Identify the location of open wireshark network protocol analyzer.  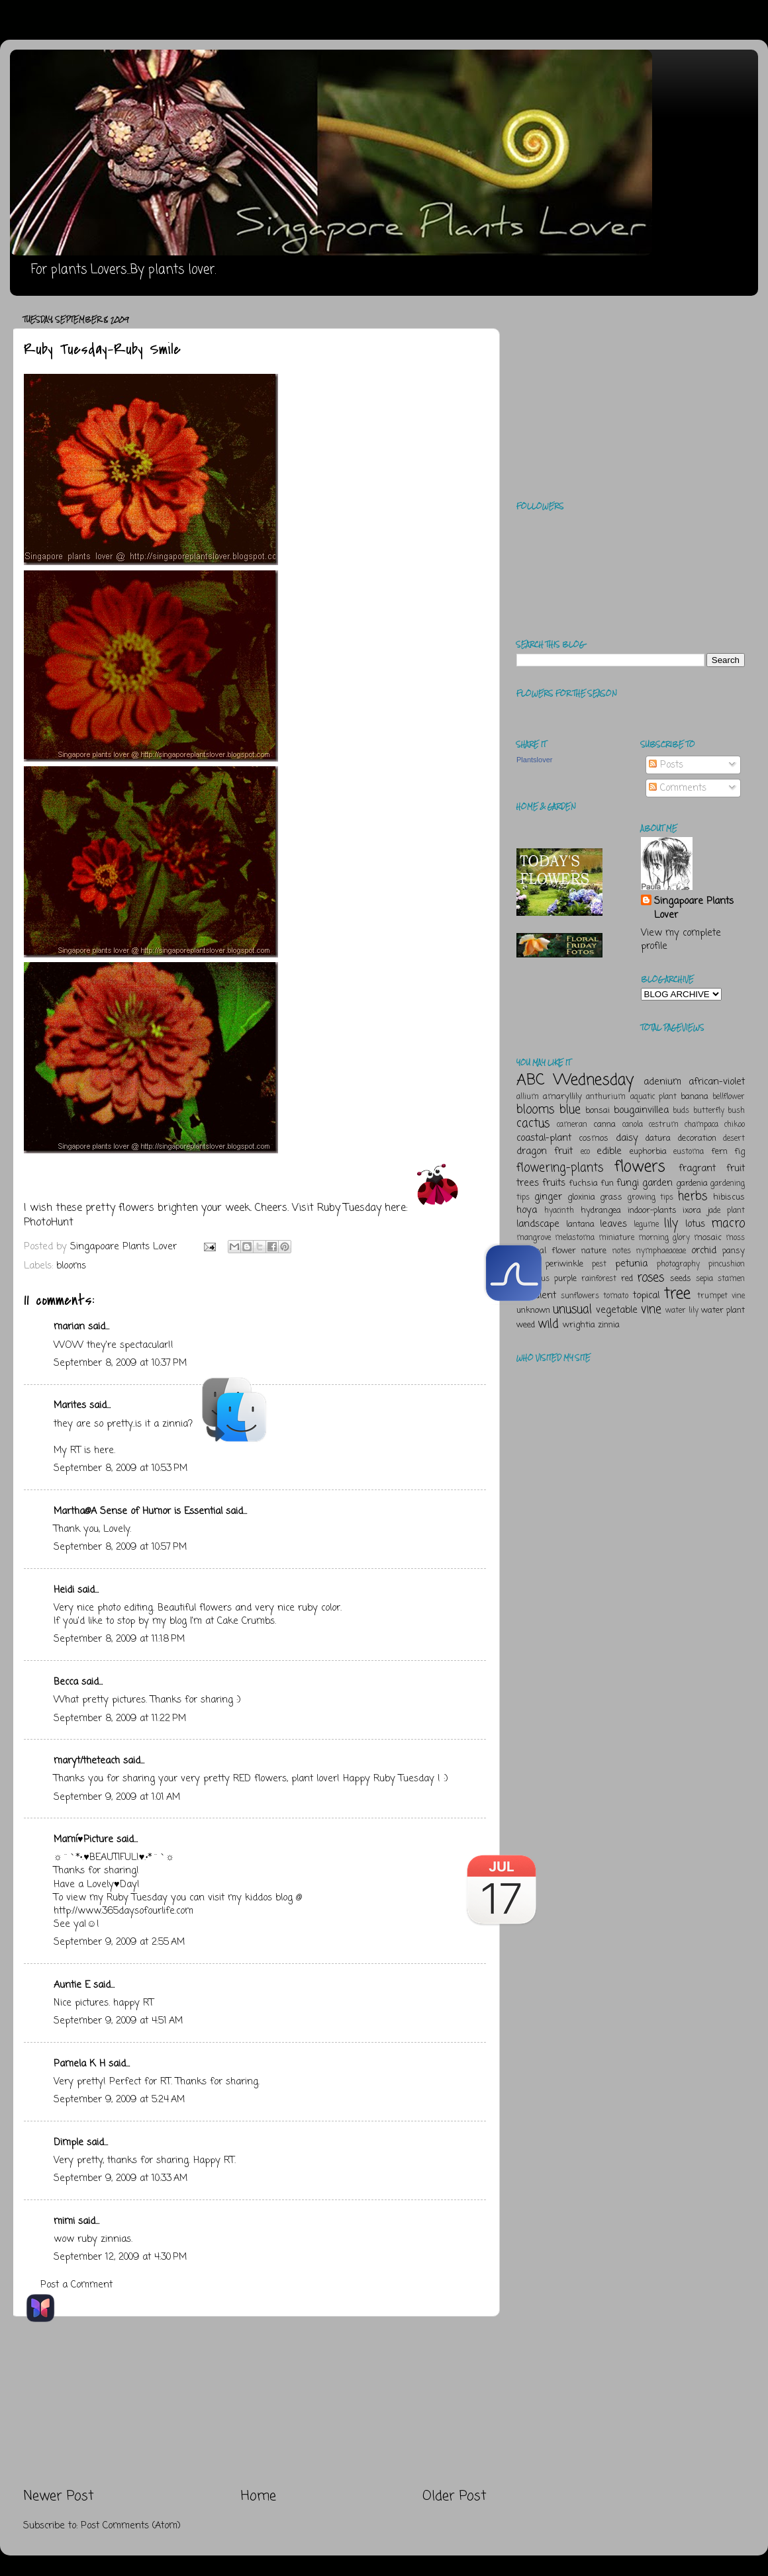
(514, 1273).